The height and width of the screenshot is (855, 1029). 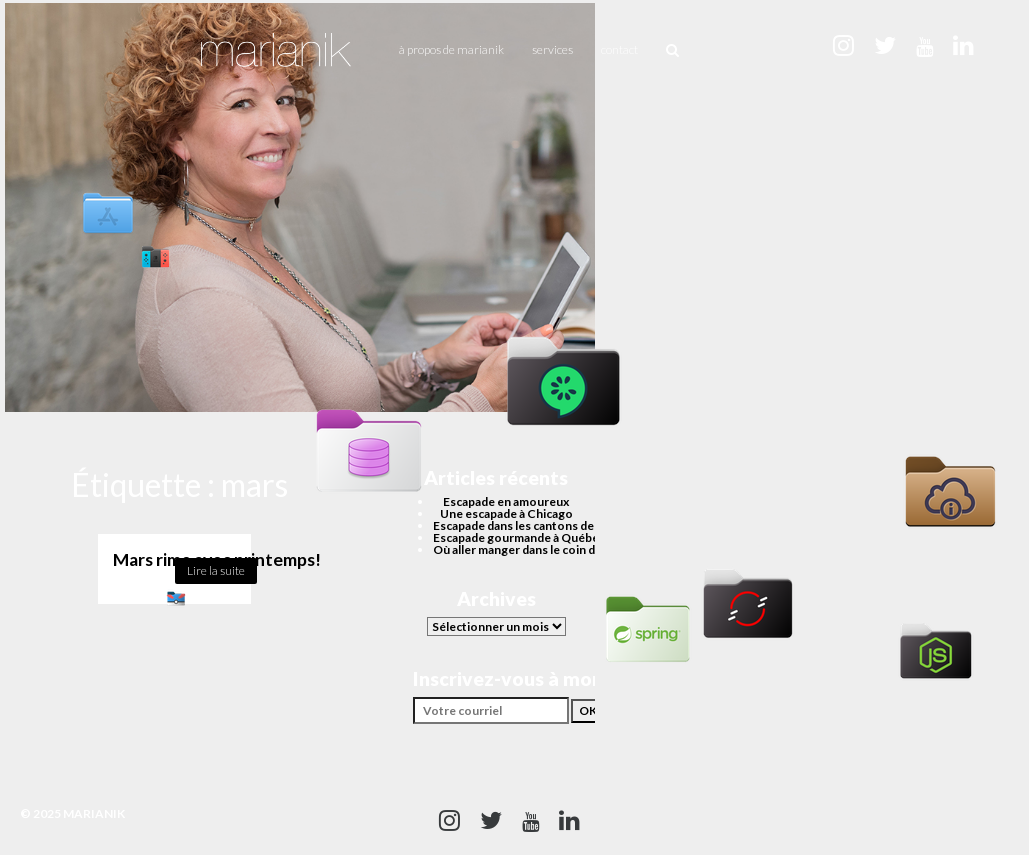 I want to click on folder containing OpenShift project files, so click(x=747, y=605).